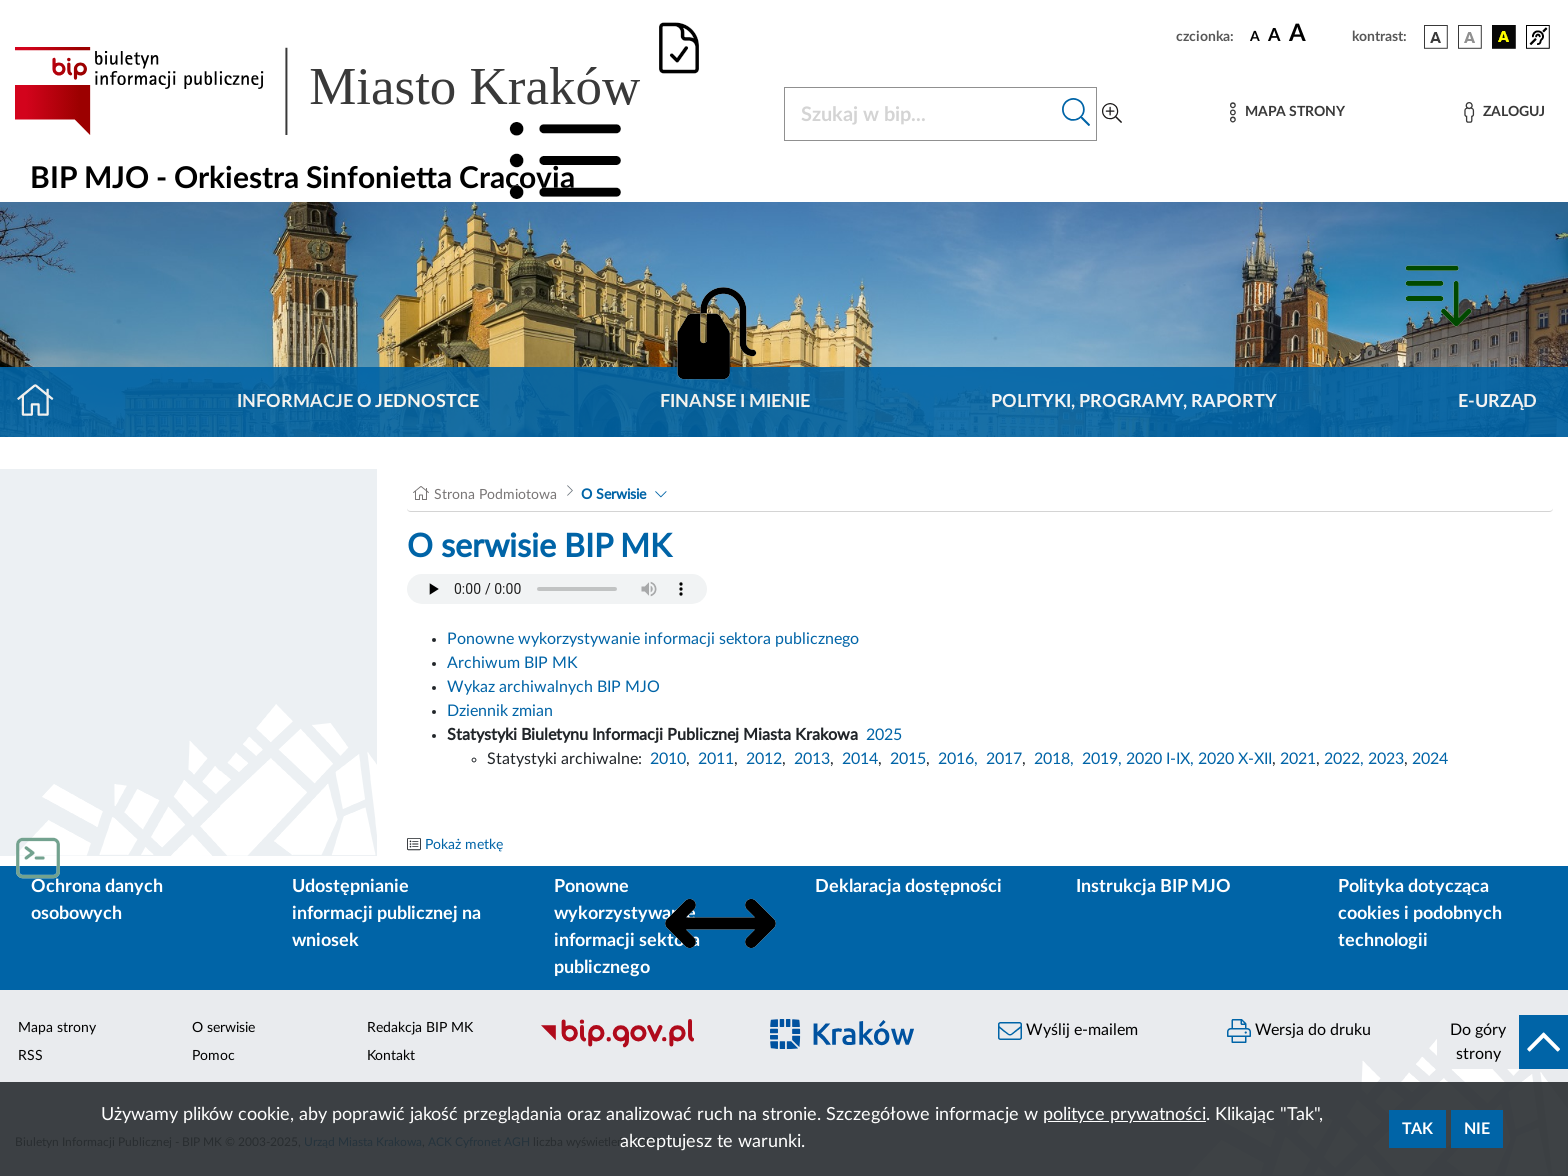 The image size is (1568, 1176). I want to click on document successfully verified or approved, so click(679, 48).